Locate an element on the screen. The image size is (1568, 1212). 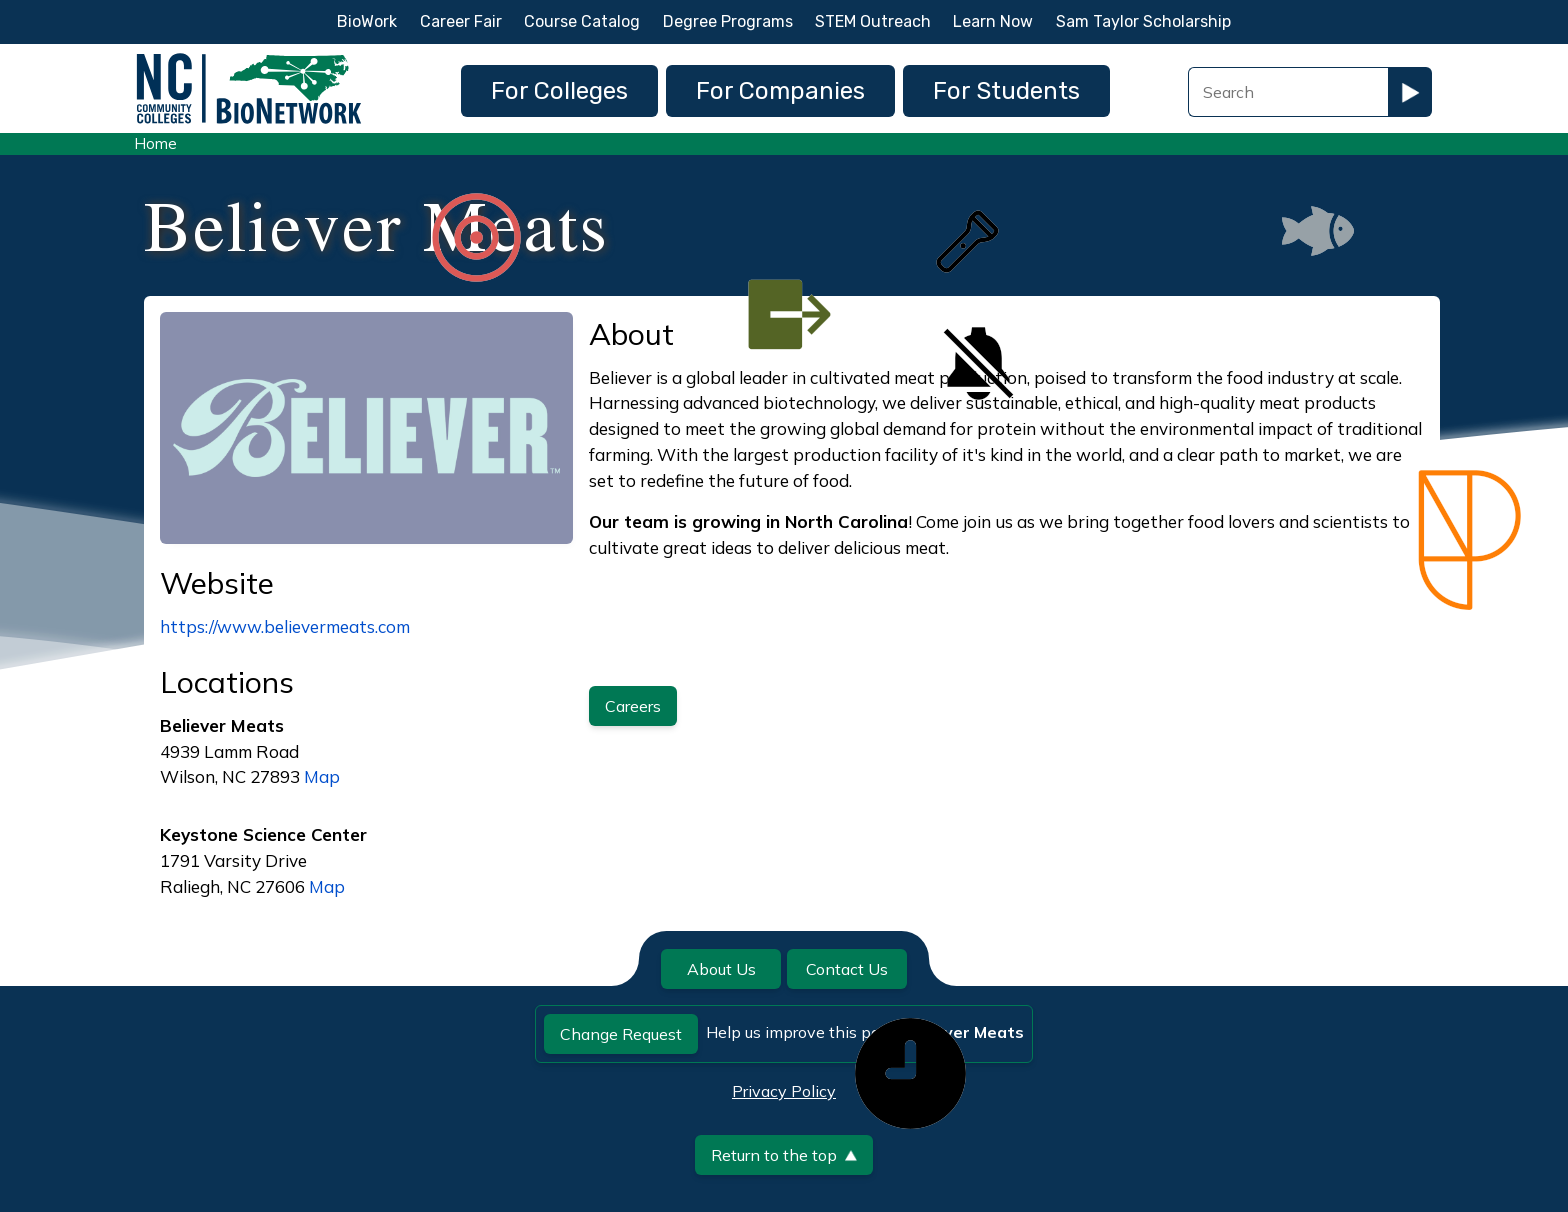
toggle flashlight on/off is located at coordinates (967, 241).